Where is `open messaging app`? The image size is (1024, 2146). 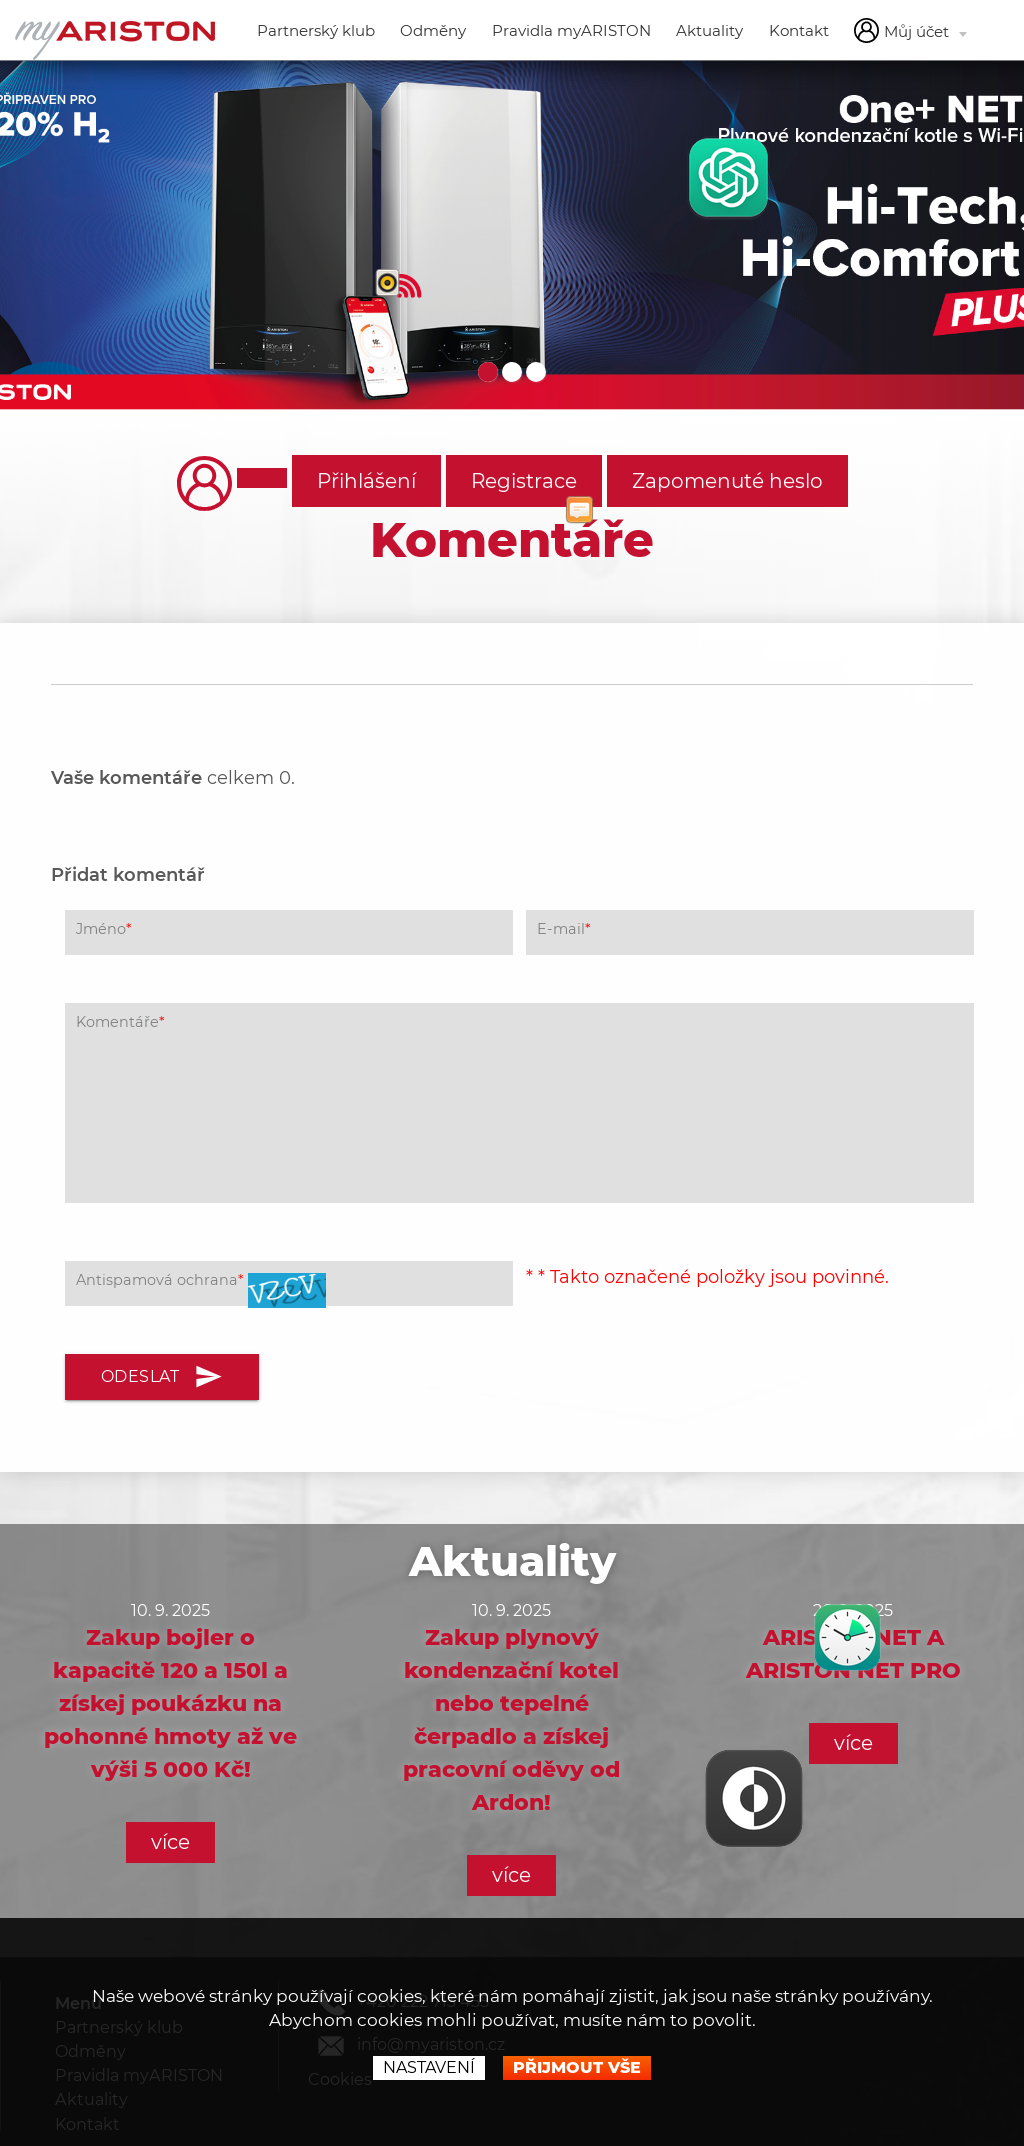
open messaging app is located at coordinates (579, 509).